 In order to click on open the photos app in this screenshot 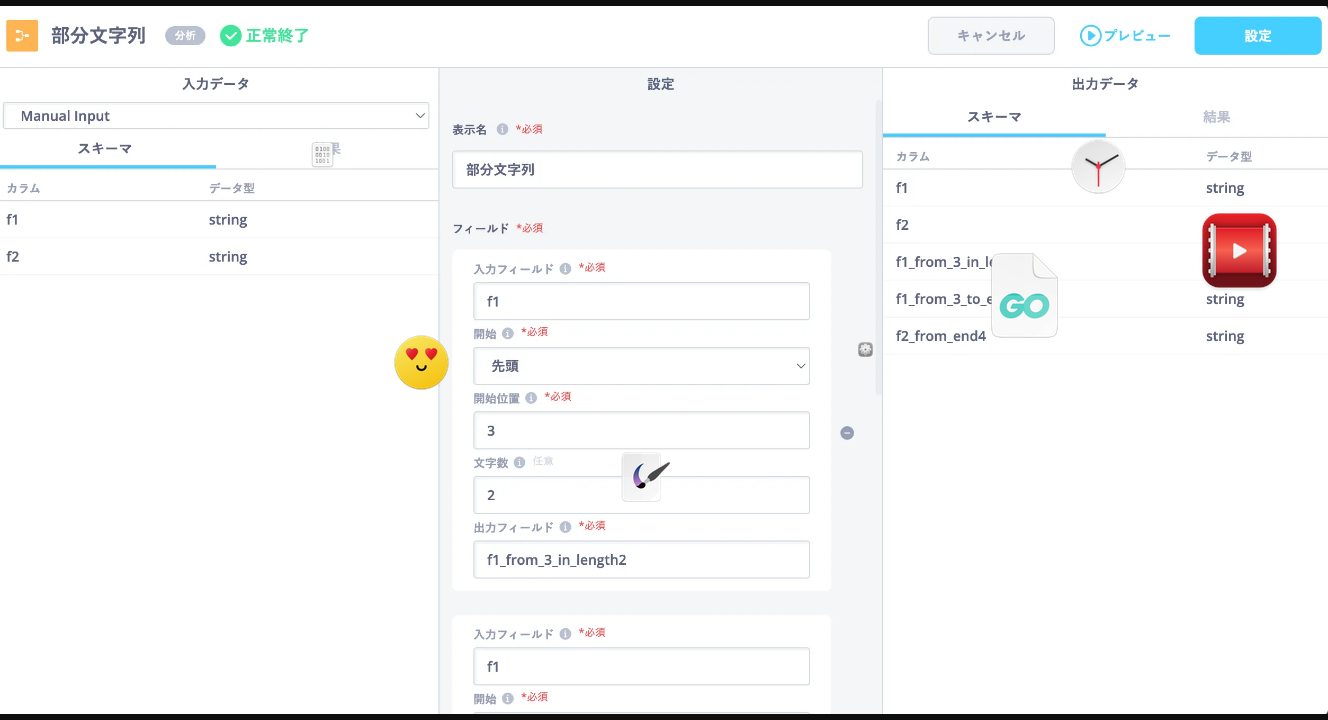, I will do `click(865, 349)`.